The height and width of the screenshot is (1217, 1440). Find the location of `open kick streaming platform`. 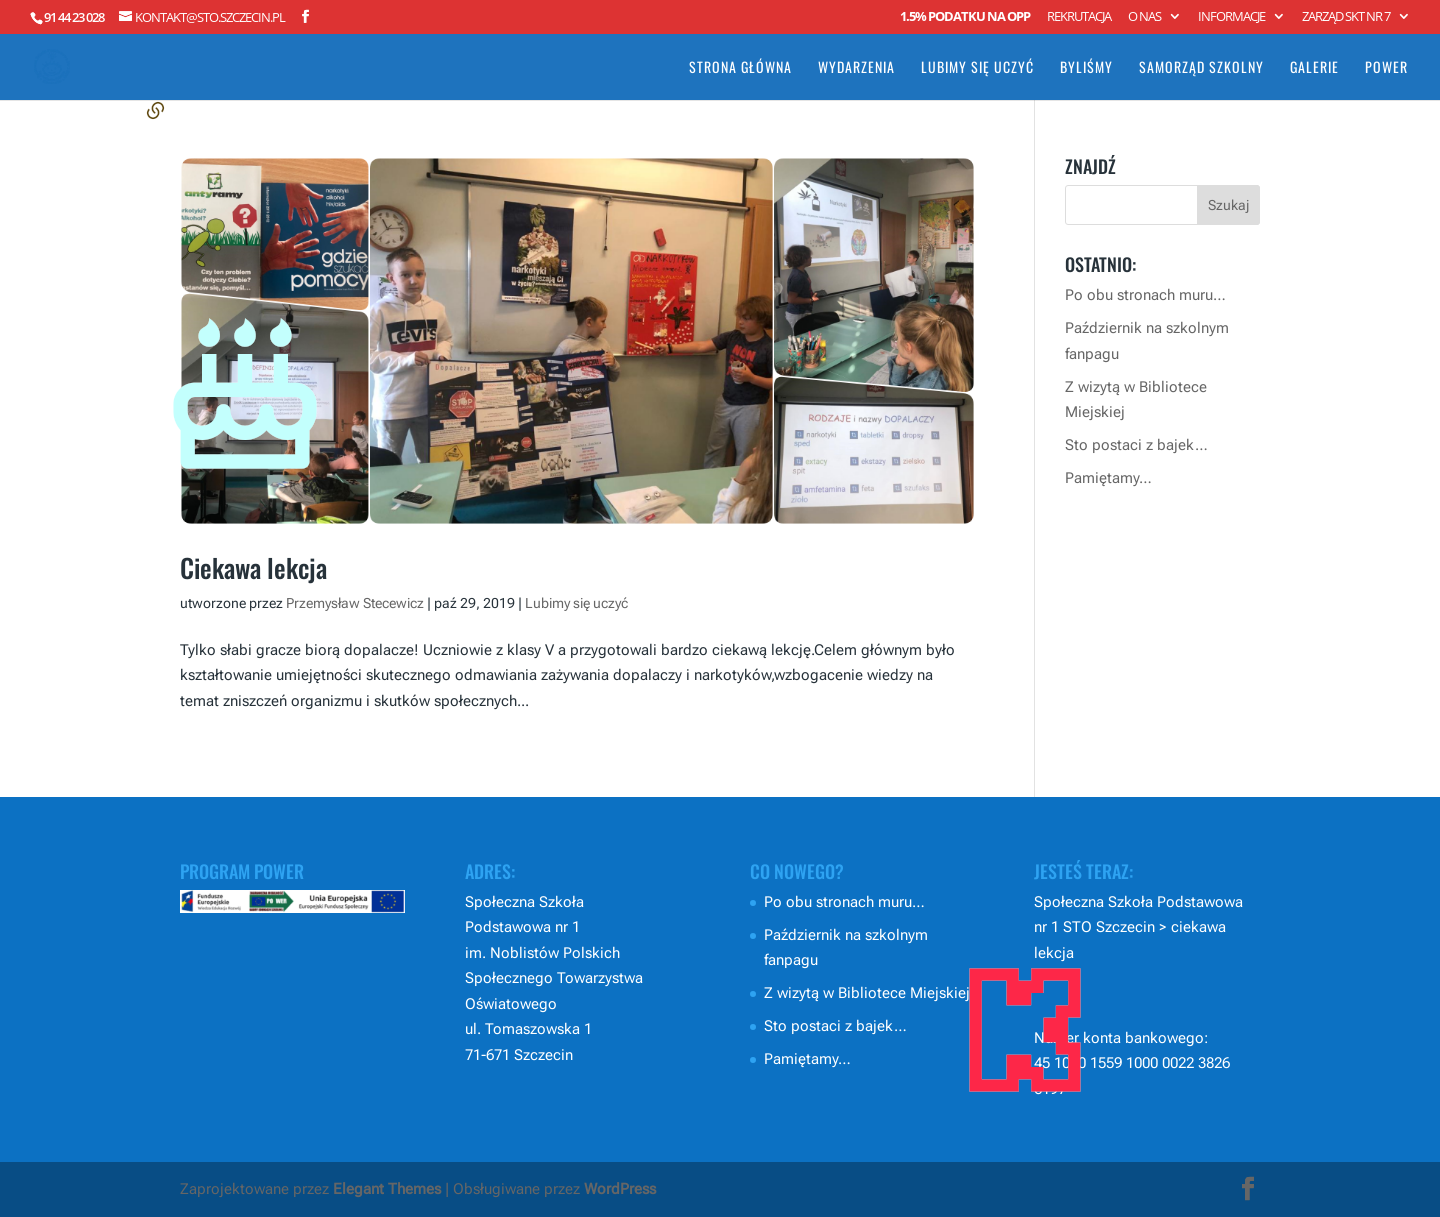

open kick streaming platform is located at coordinates (1025, 1030).